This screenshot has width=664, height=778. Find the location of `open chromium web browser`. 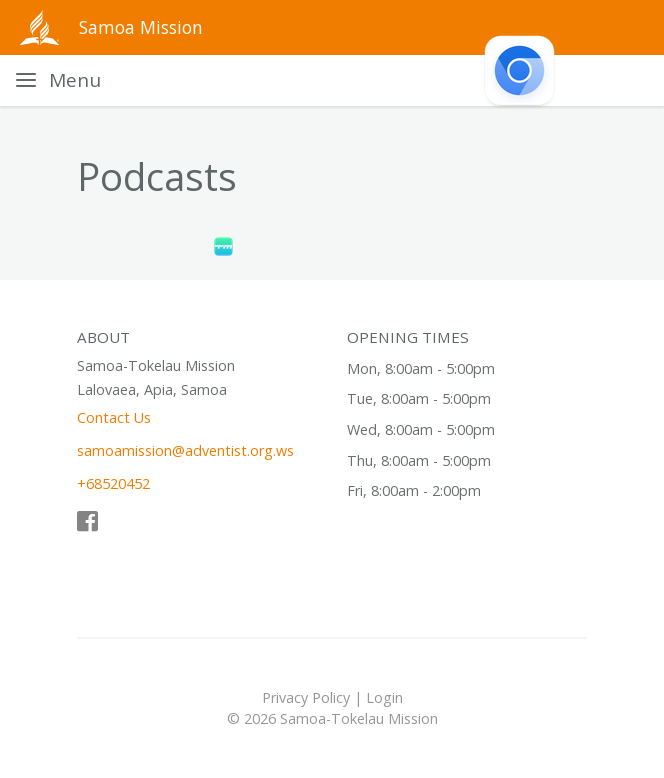

open chromium web browser is located at coordinates (519, 70).